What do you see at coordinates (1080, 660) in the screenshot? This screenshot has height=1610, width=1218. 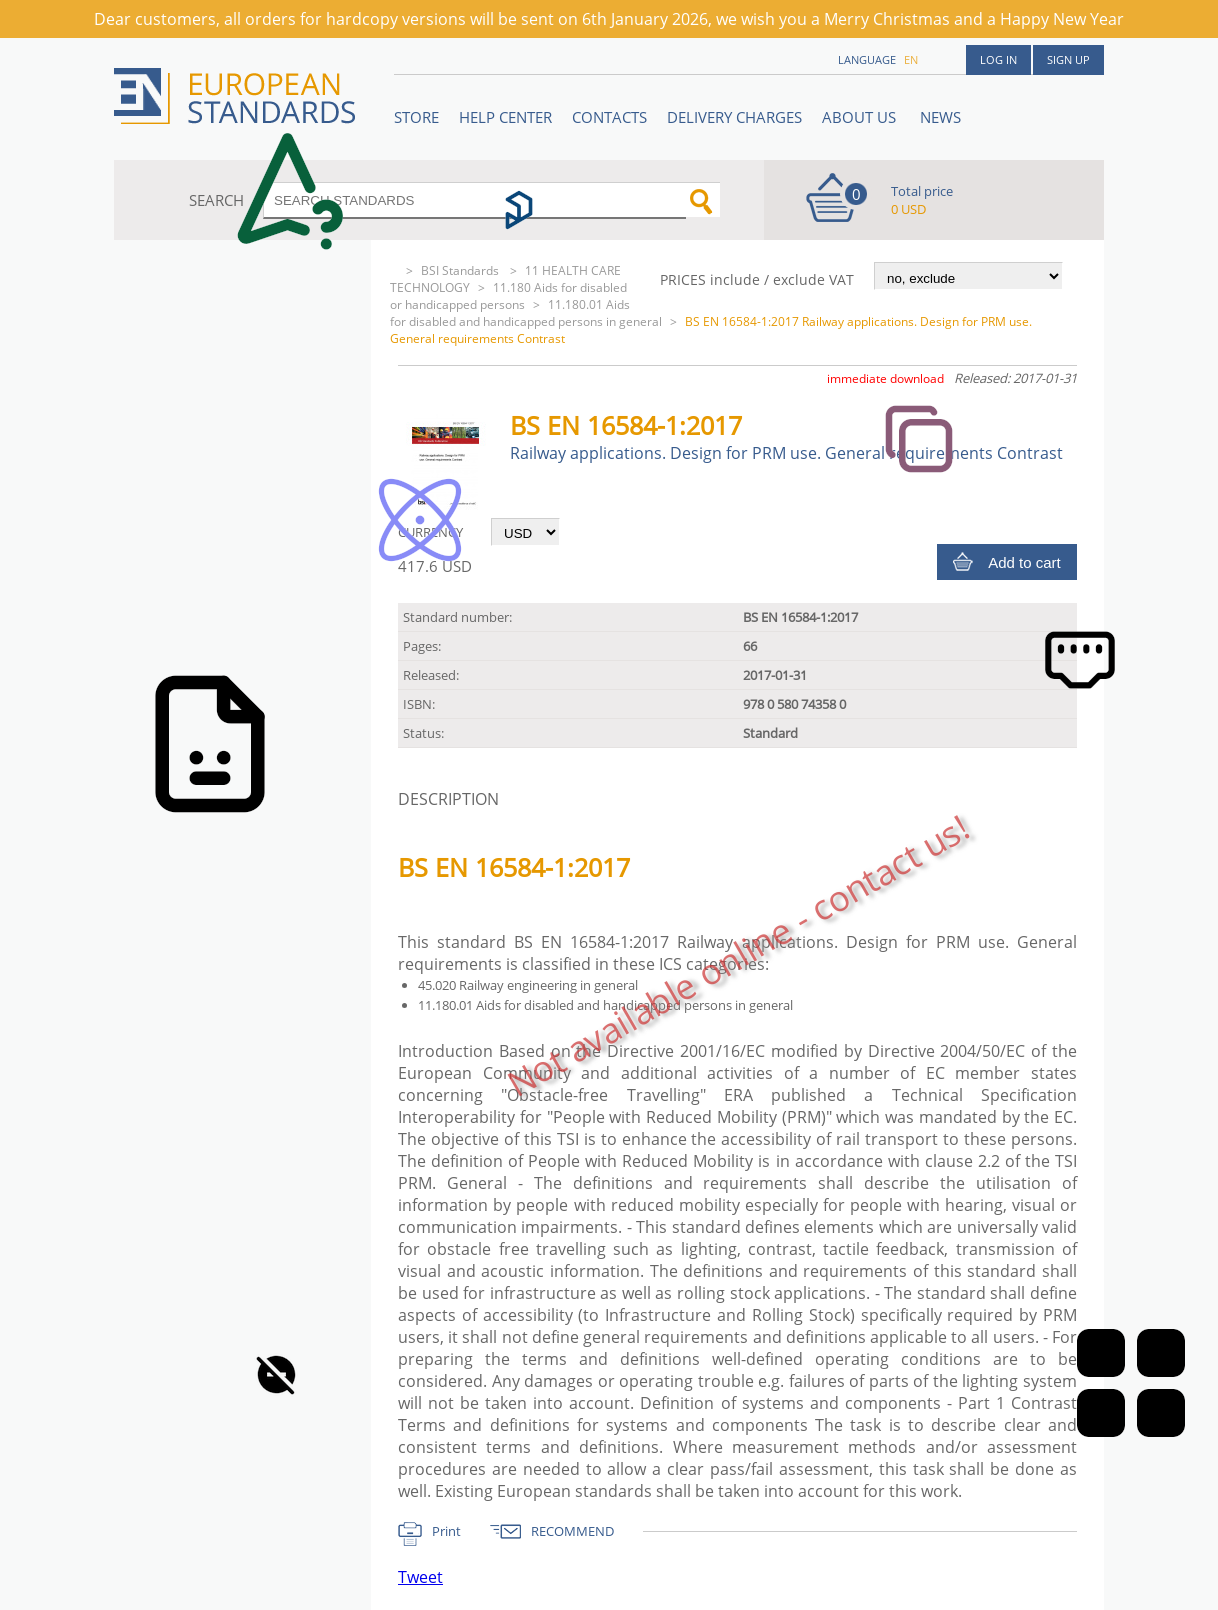 I see `connect via ethernet or wired network` at bounding box center [1080, 660].